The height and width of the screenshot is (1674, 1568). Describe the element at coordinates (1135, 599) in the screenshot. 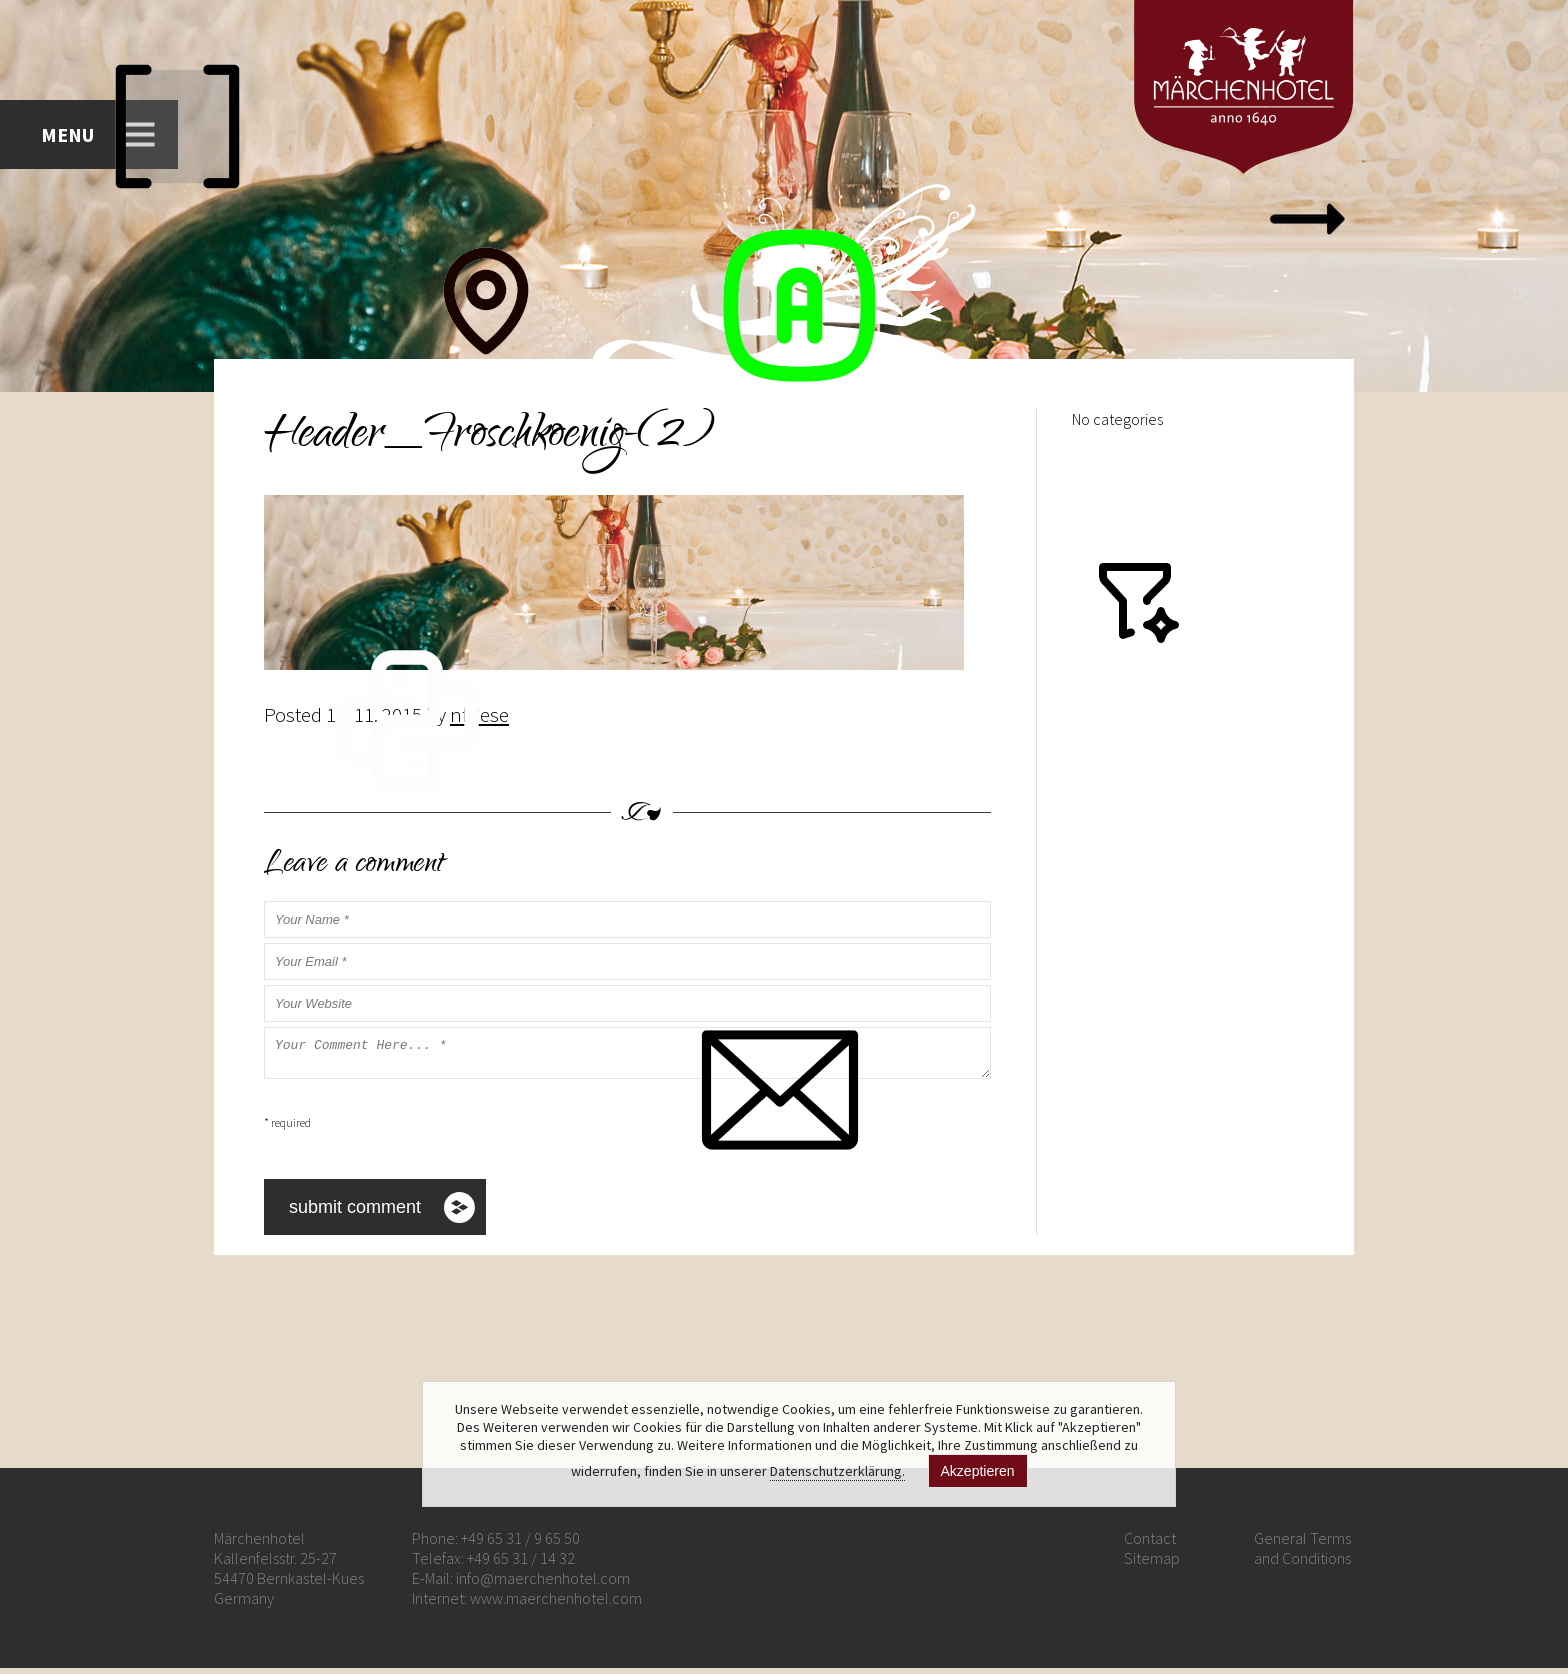

I see `apply smart or AI-powered filters` at that location.